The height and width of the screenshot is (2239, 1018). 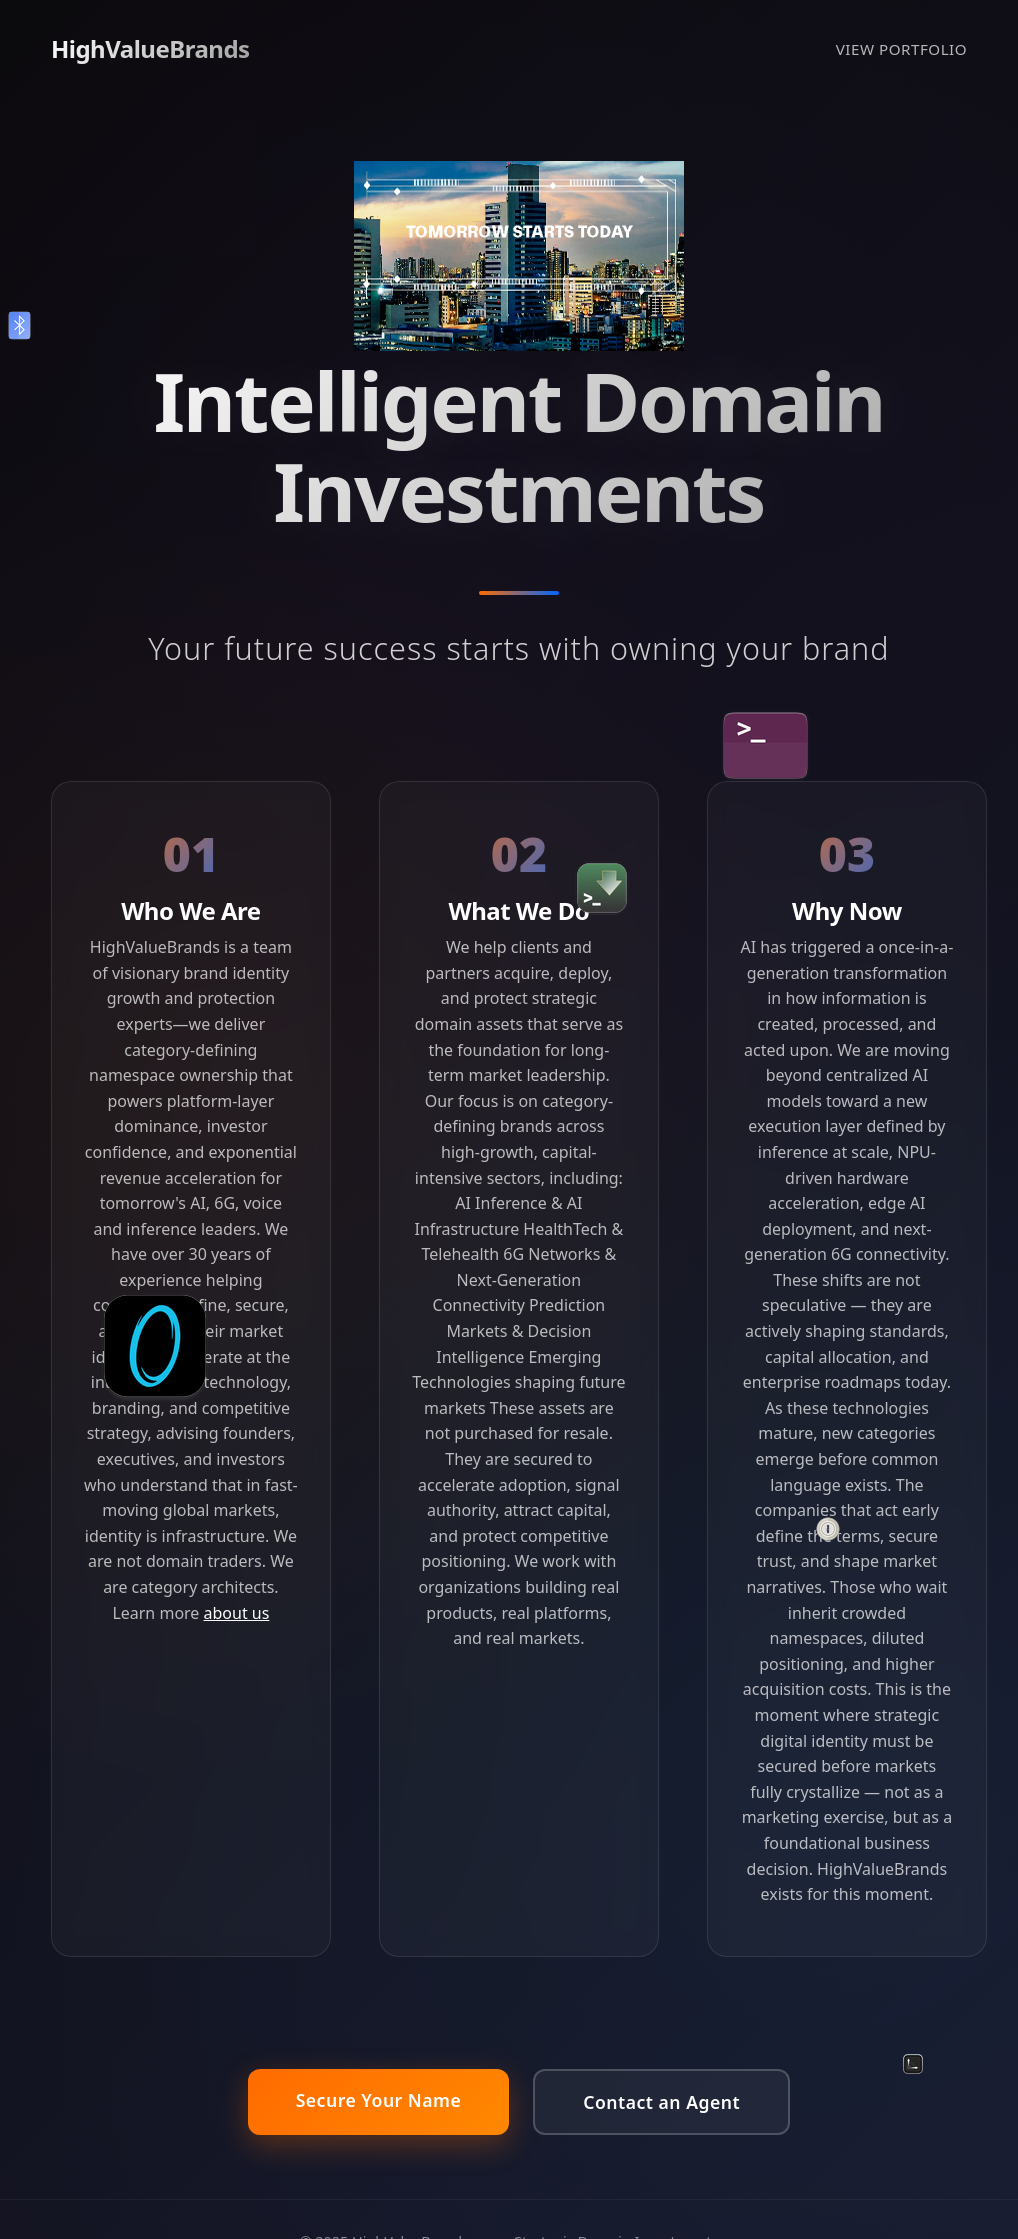 I want to click on open terminal application, so click(x=765, y=745).